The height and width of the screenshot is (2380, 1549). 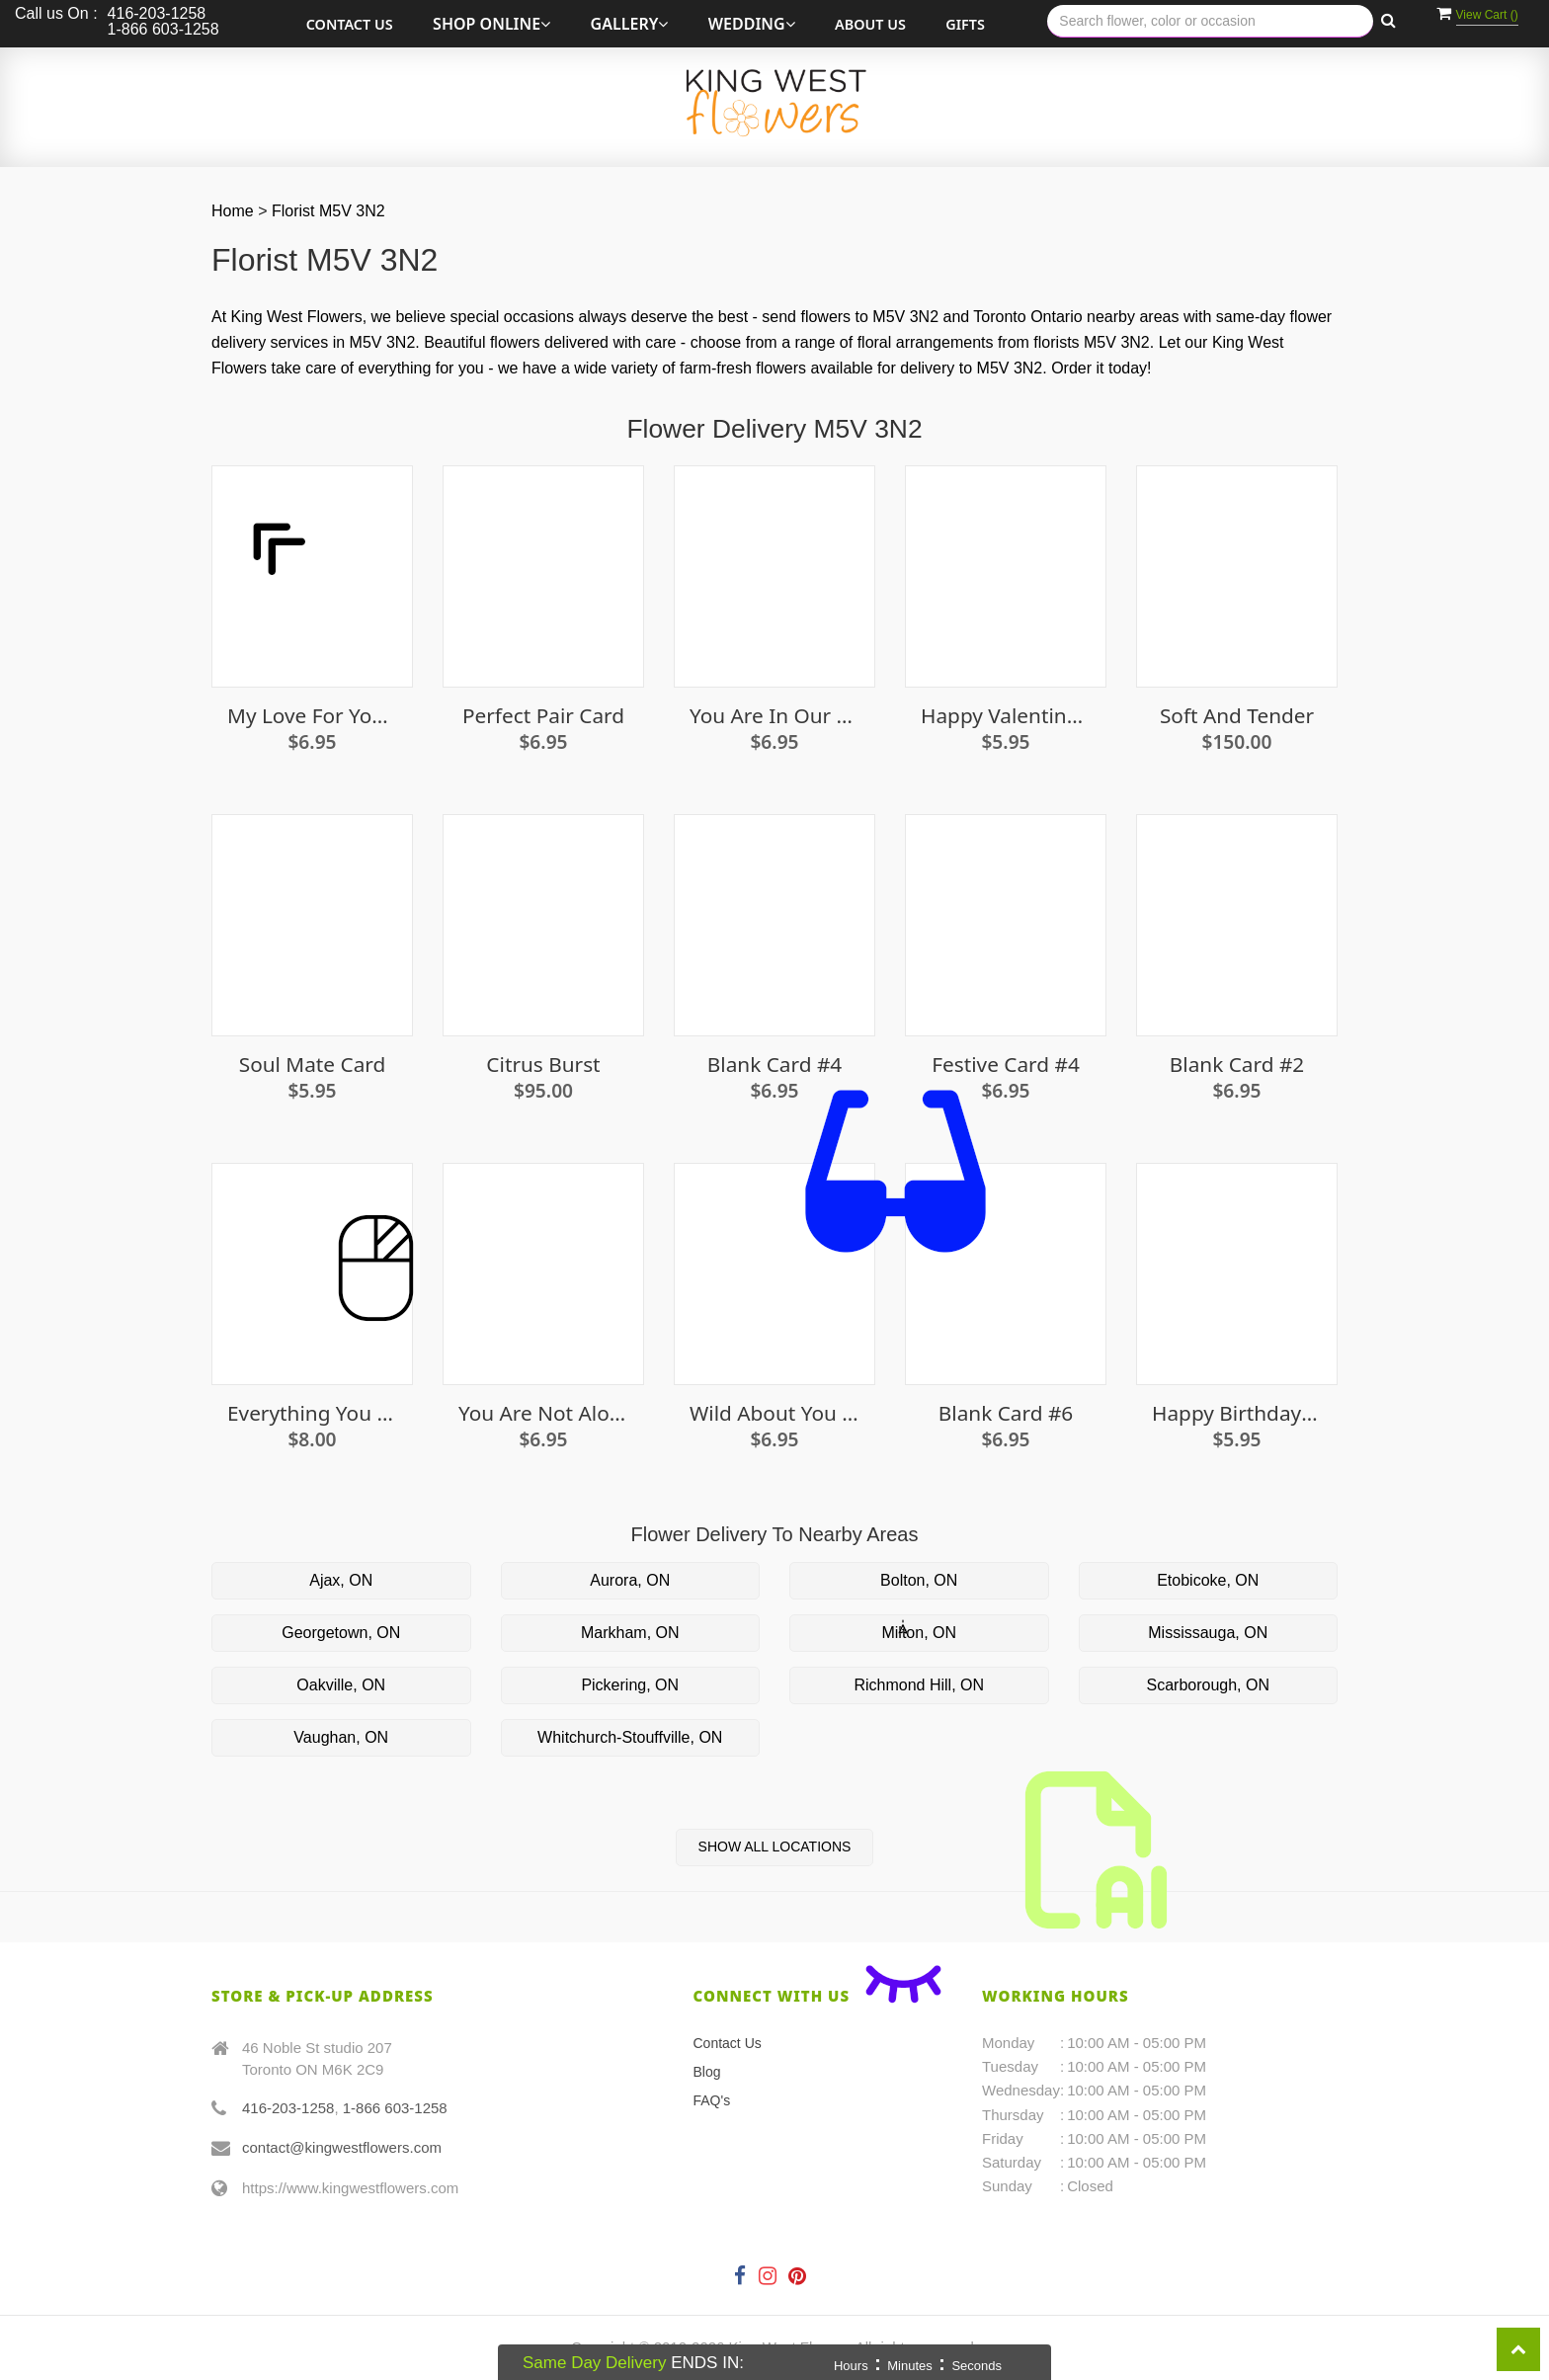 What do you see at coordinates (276, 545) in the screenshot?
I see `navigate to top-left or home position` at bounding box center [276, 545].